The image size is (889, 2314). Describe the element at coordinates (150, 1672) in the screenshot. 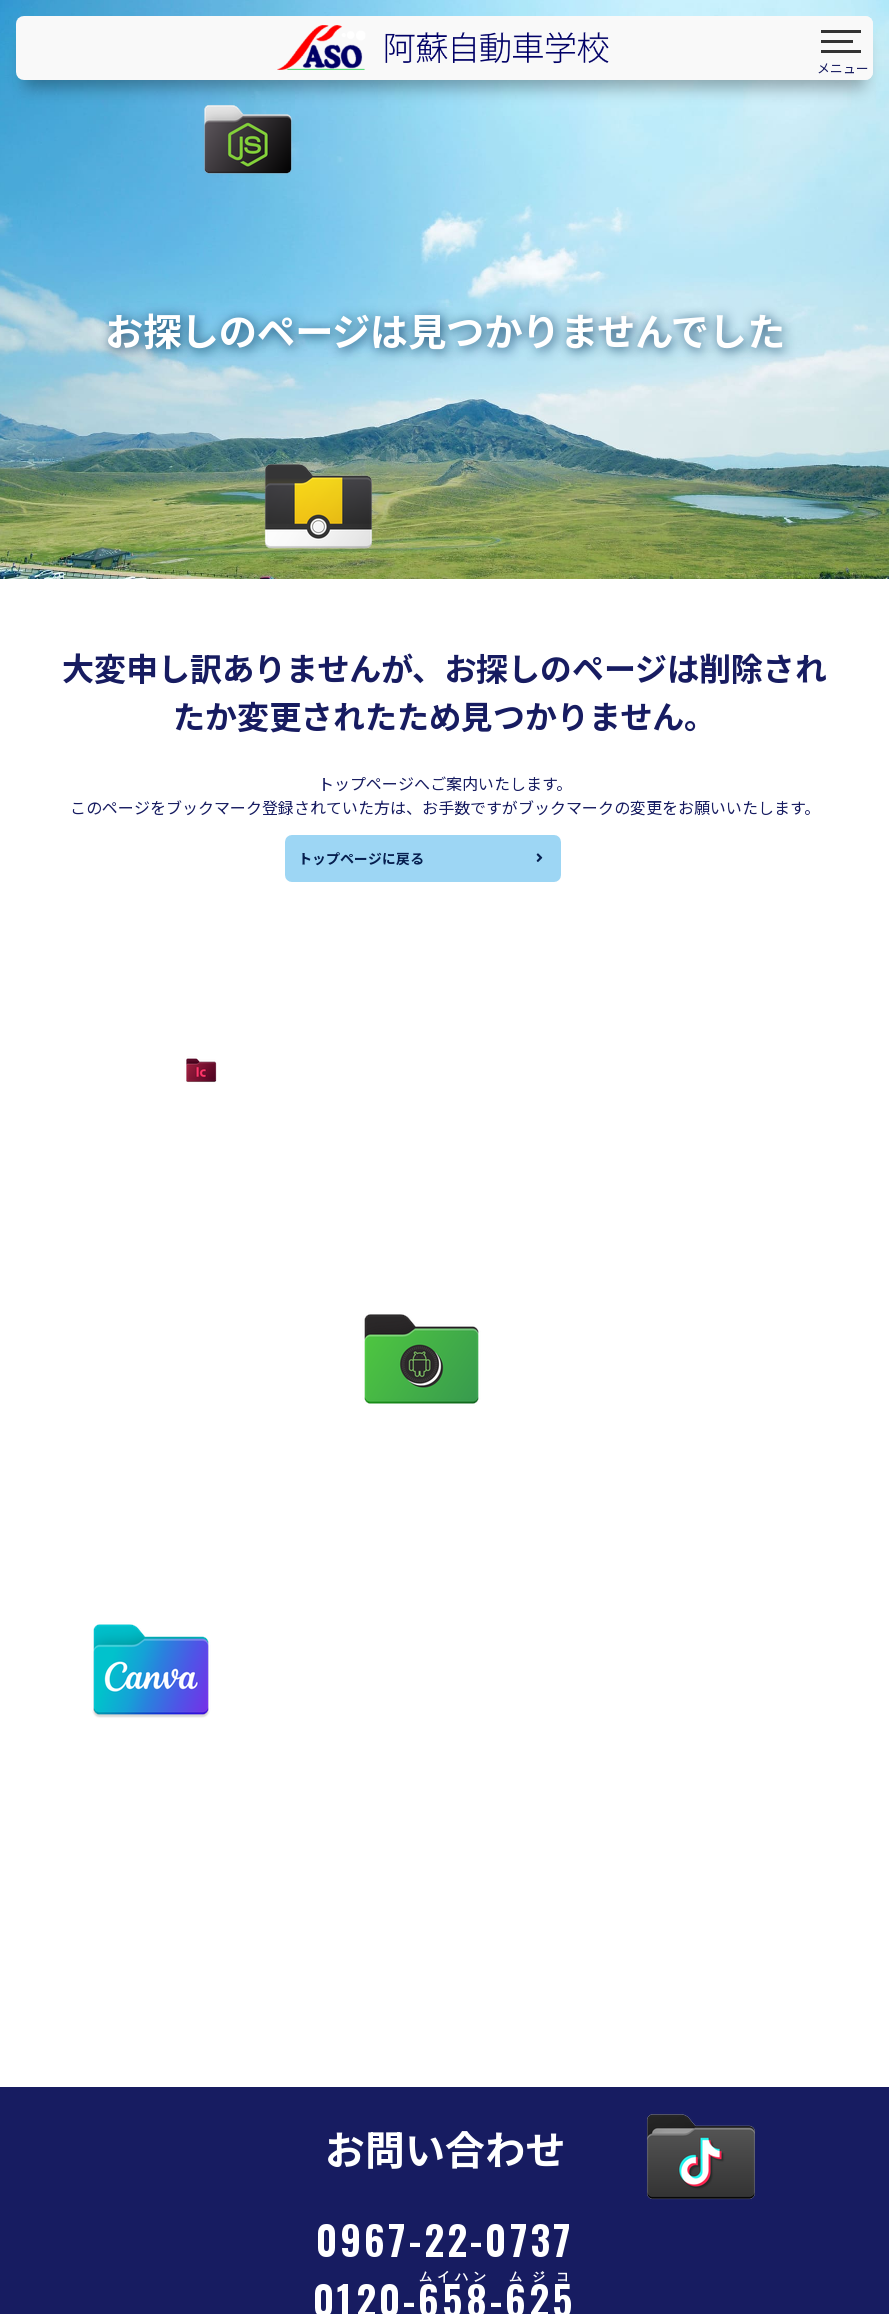

I see `open folder containing Canva project files` at that location.